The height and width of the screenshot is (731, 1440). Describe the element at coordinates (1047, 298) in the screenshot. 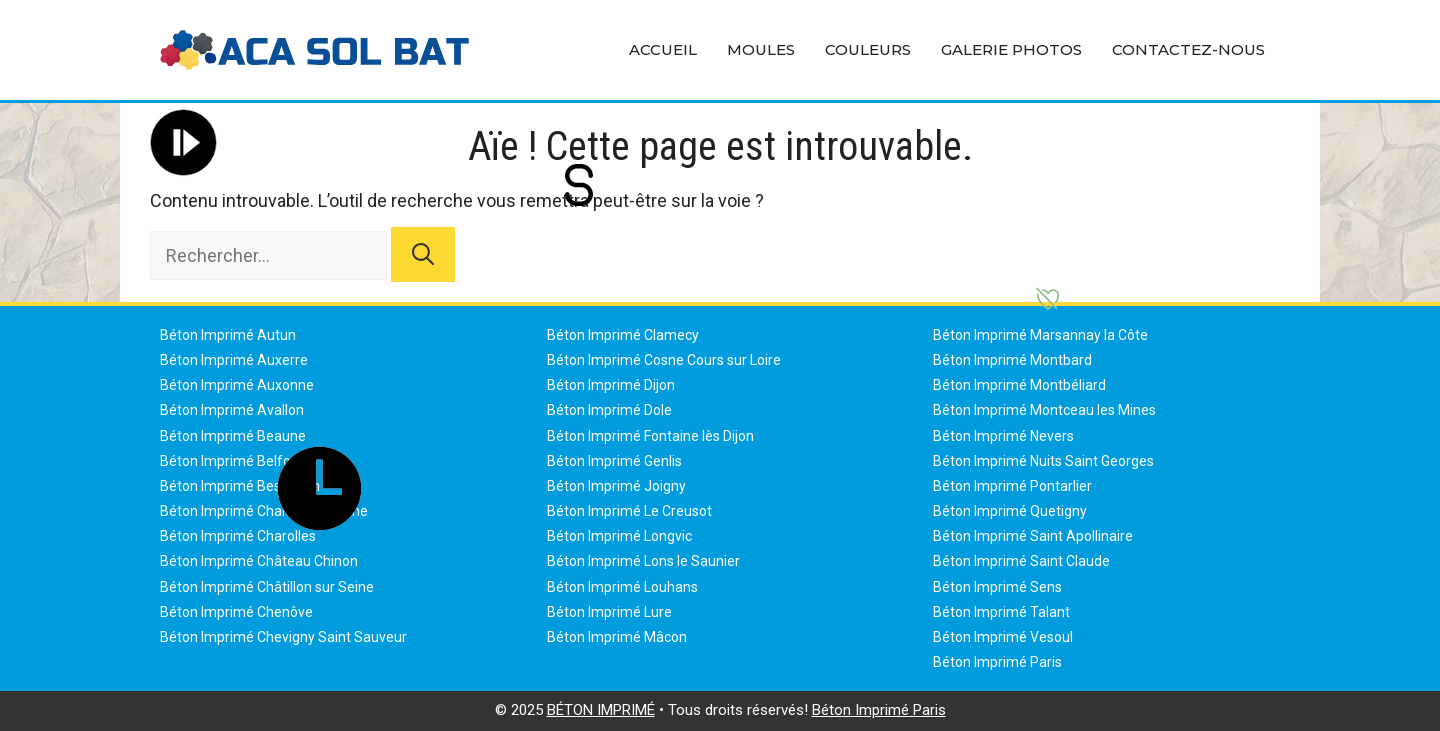

I see `remove from favorites` at that location.